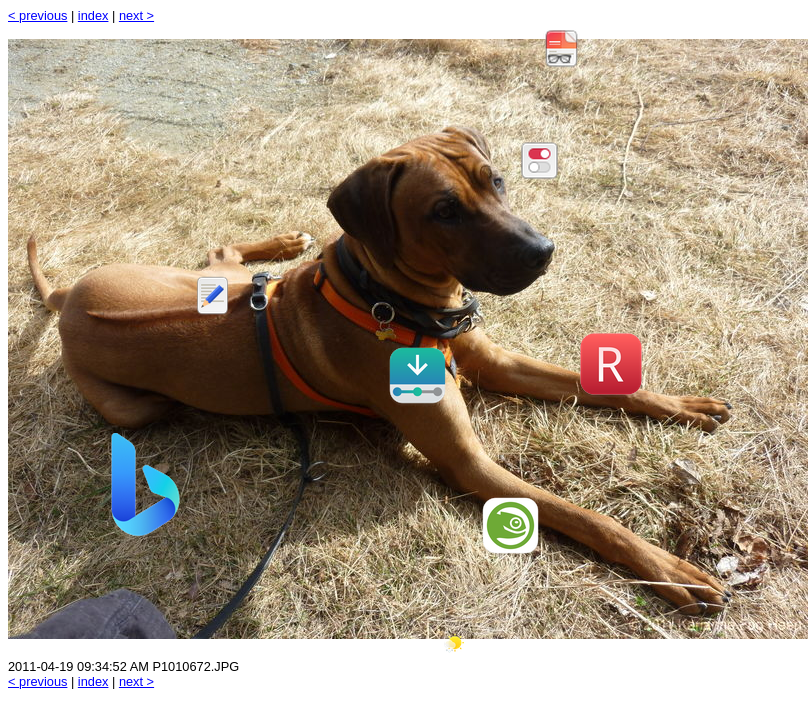 Image resolution: width=808 pixels, height=720 pixels. I want to click on open the ubiquity installer application, so click(417, 375).